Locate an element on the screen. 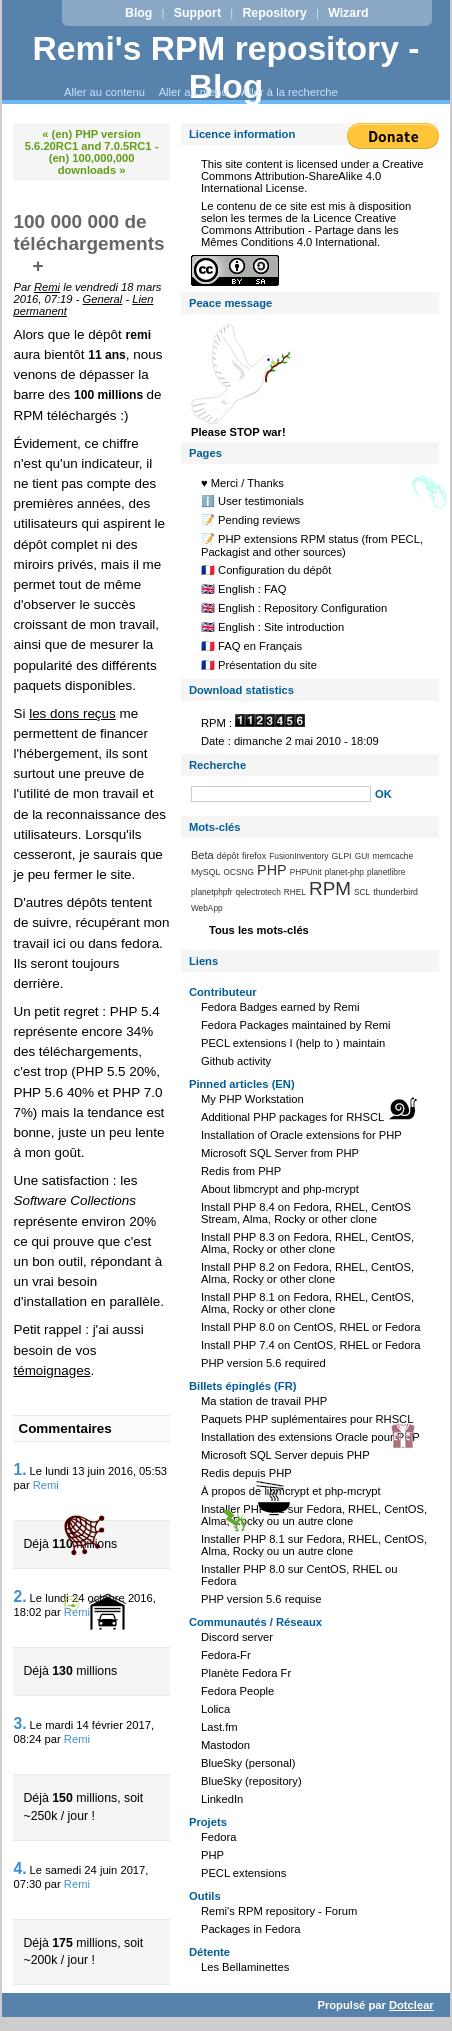  access garage or parking settings is located at coordinates (107, 1610).